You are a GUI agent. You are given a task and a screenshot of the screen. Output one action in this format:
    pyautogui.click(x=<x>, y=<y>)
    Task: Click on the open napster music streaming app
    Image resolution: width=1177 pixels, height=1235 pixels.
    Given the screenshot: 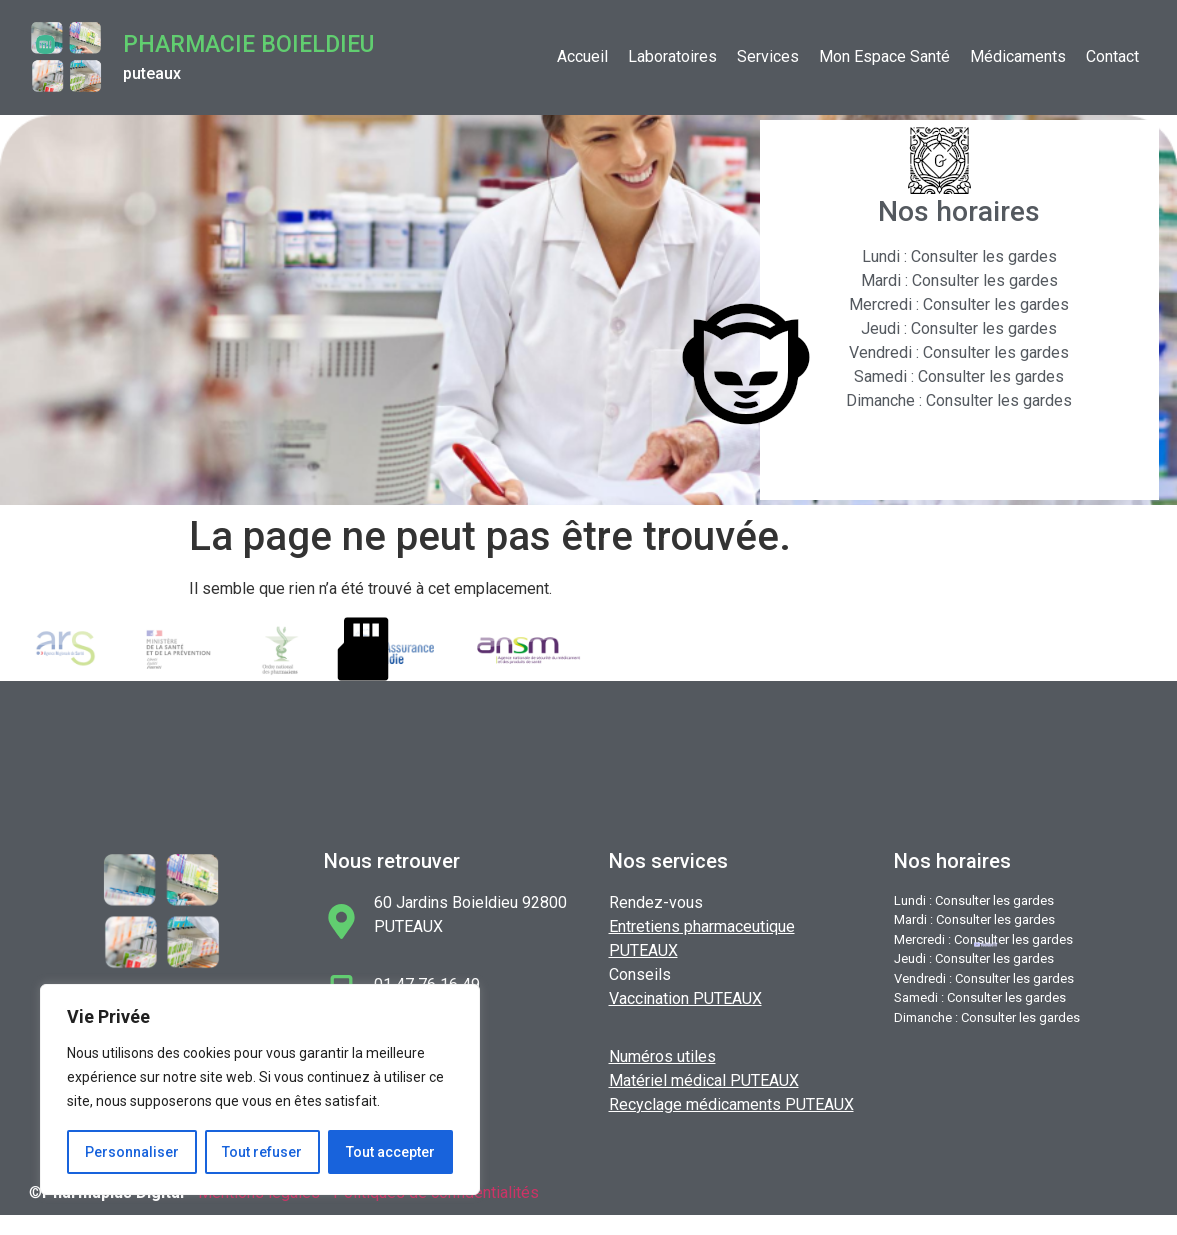 What is the action you would take?
    pyautogui.click(x=746, y=361)
    